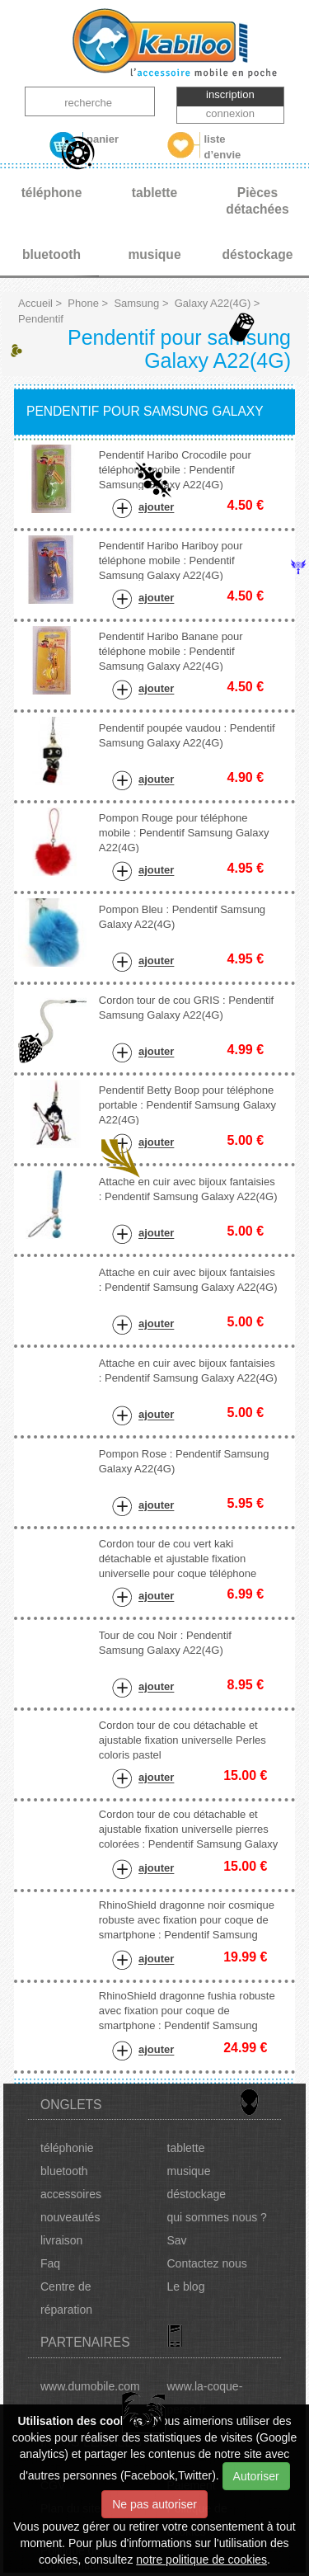  I want to click on select strawberry flavor or ingredient, so click(30, 1048).